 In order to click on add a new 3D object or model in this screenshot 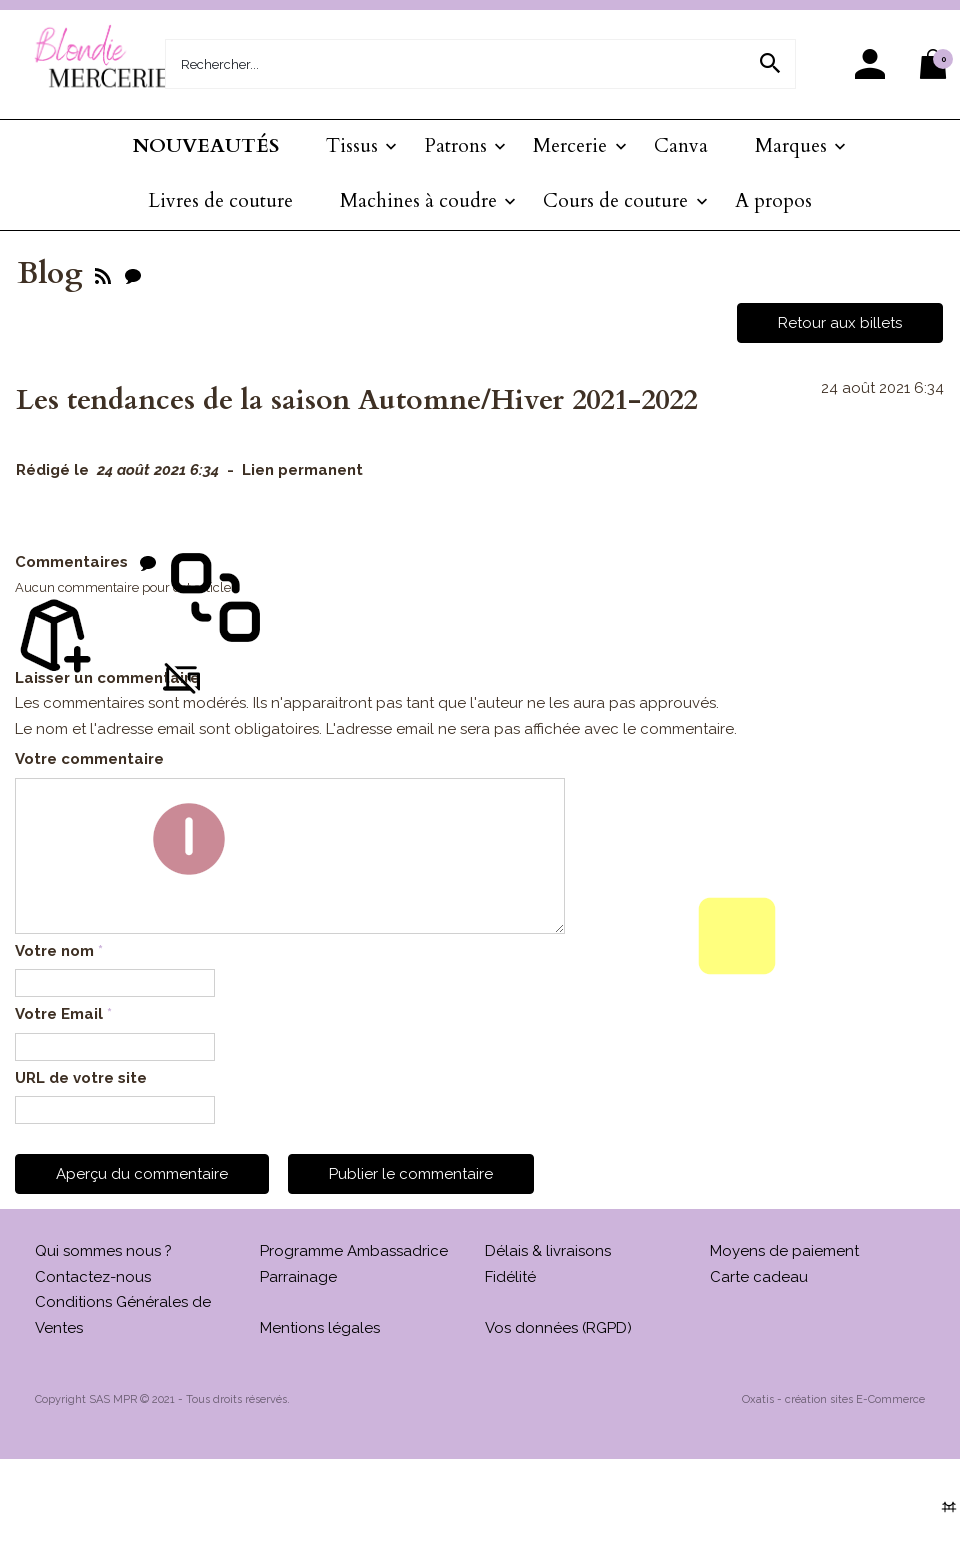, I will do `click(54, 636)`.